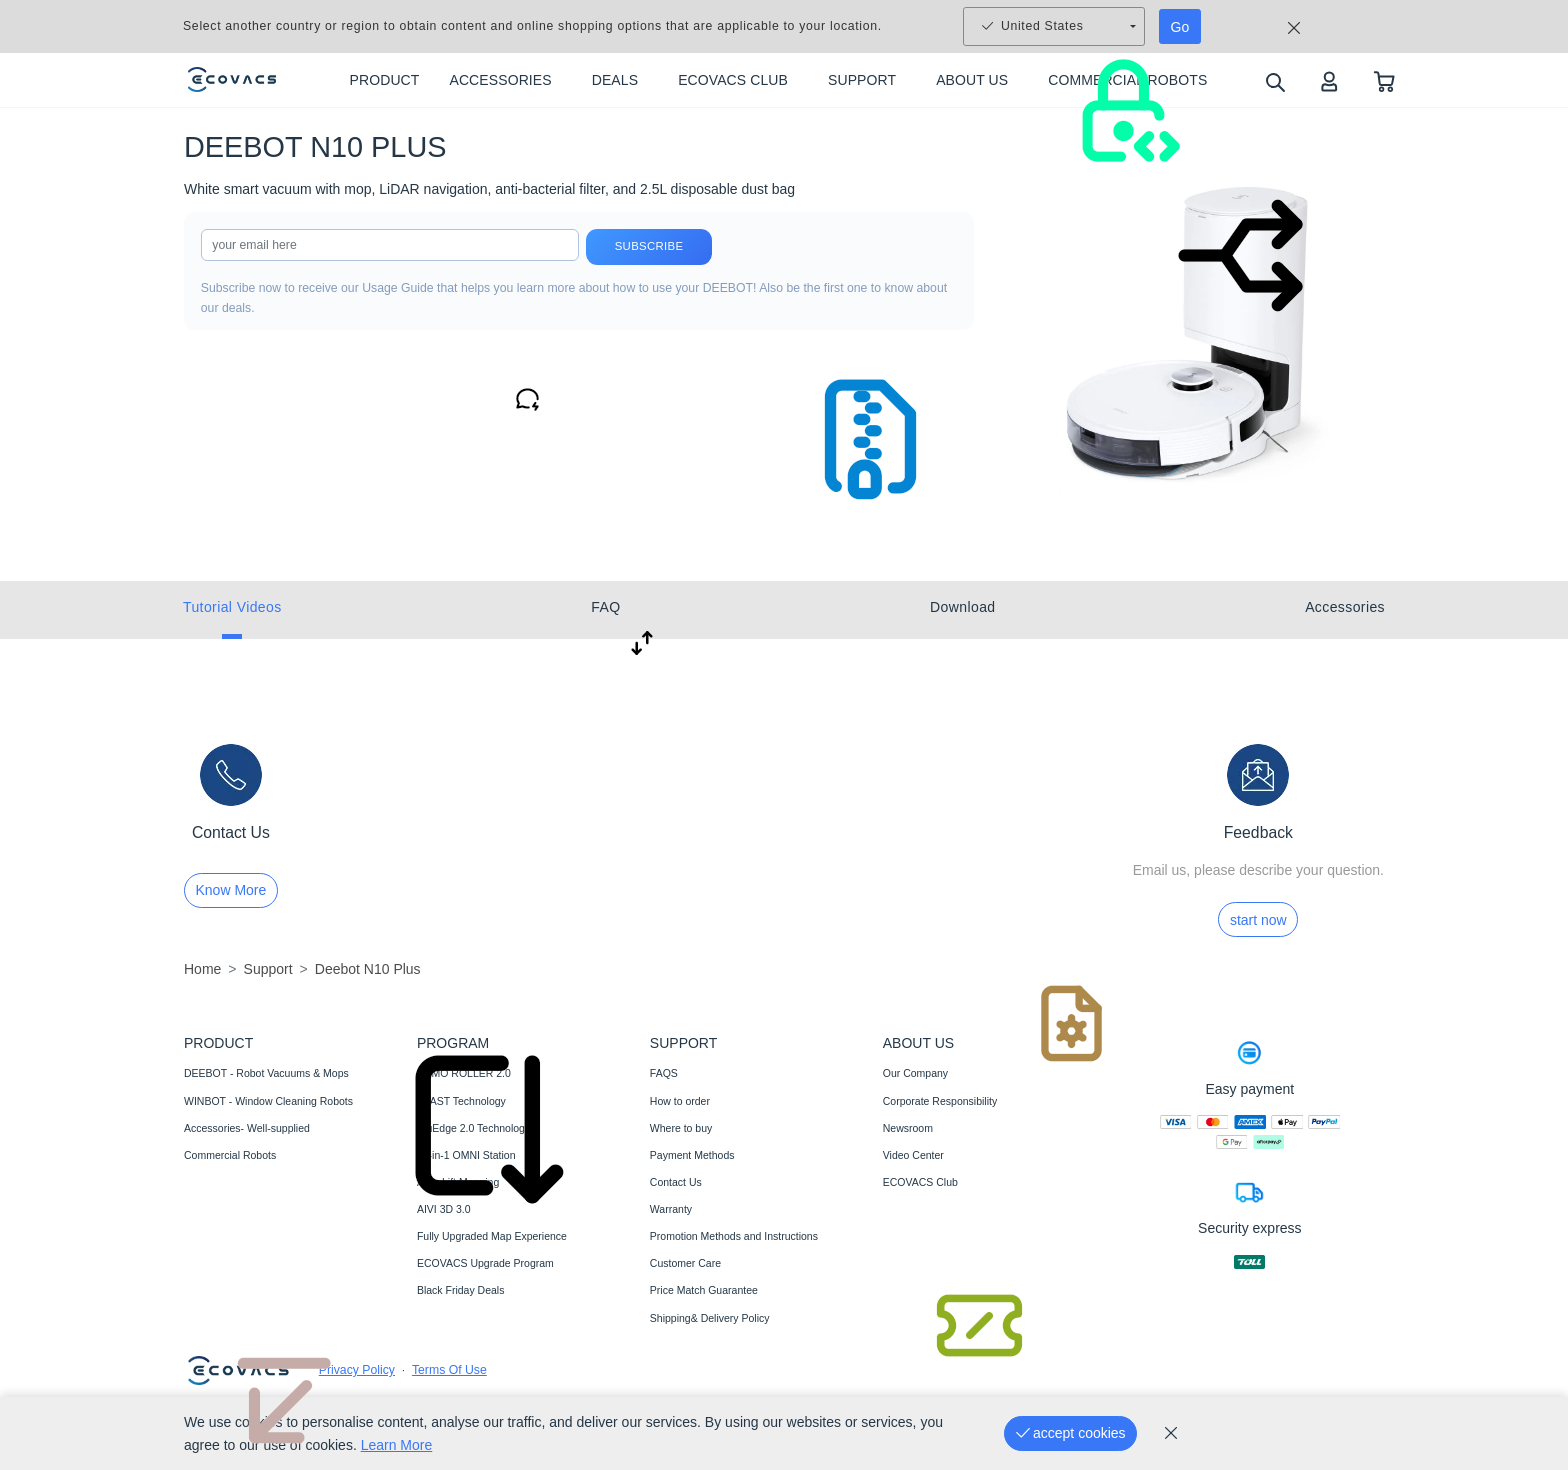 This screenshot has width=1568, height=1470. What do you see at coordinates (979, 1325) in the screenshot?
I see `invalid or cancelled ticket` at bounding box center [979, 1325].